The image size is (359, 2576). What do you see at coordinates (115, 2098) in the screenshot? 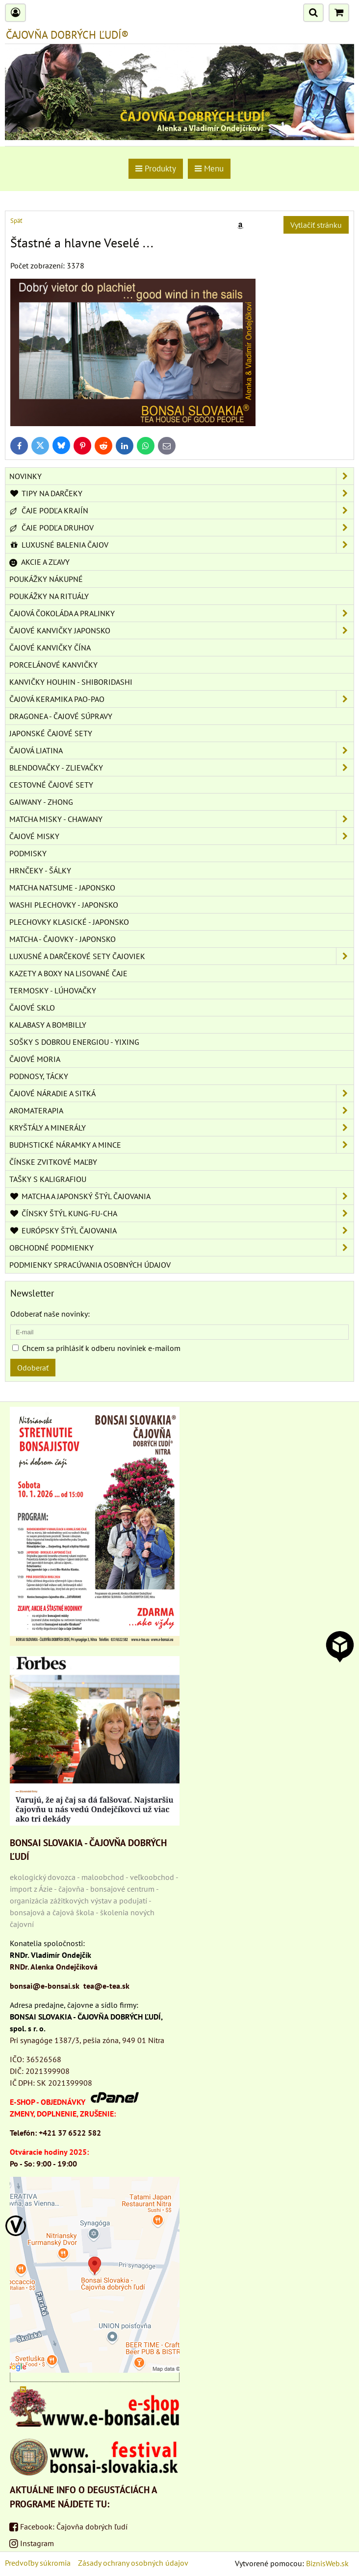
I see `access cPanel web hosting control panel` at bounding box center [115, 2098].